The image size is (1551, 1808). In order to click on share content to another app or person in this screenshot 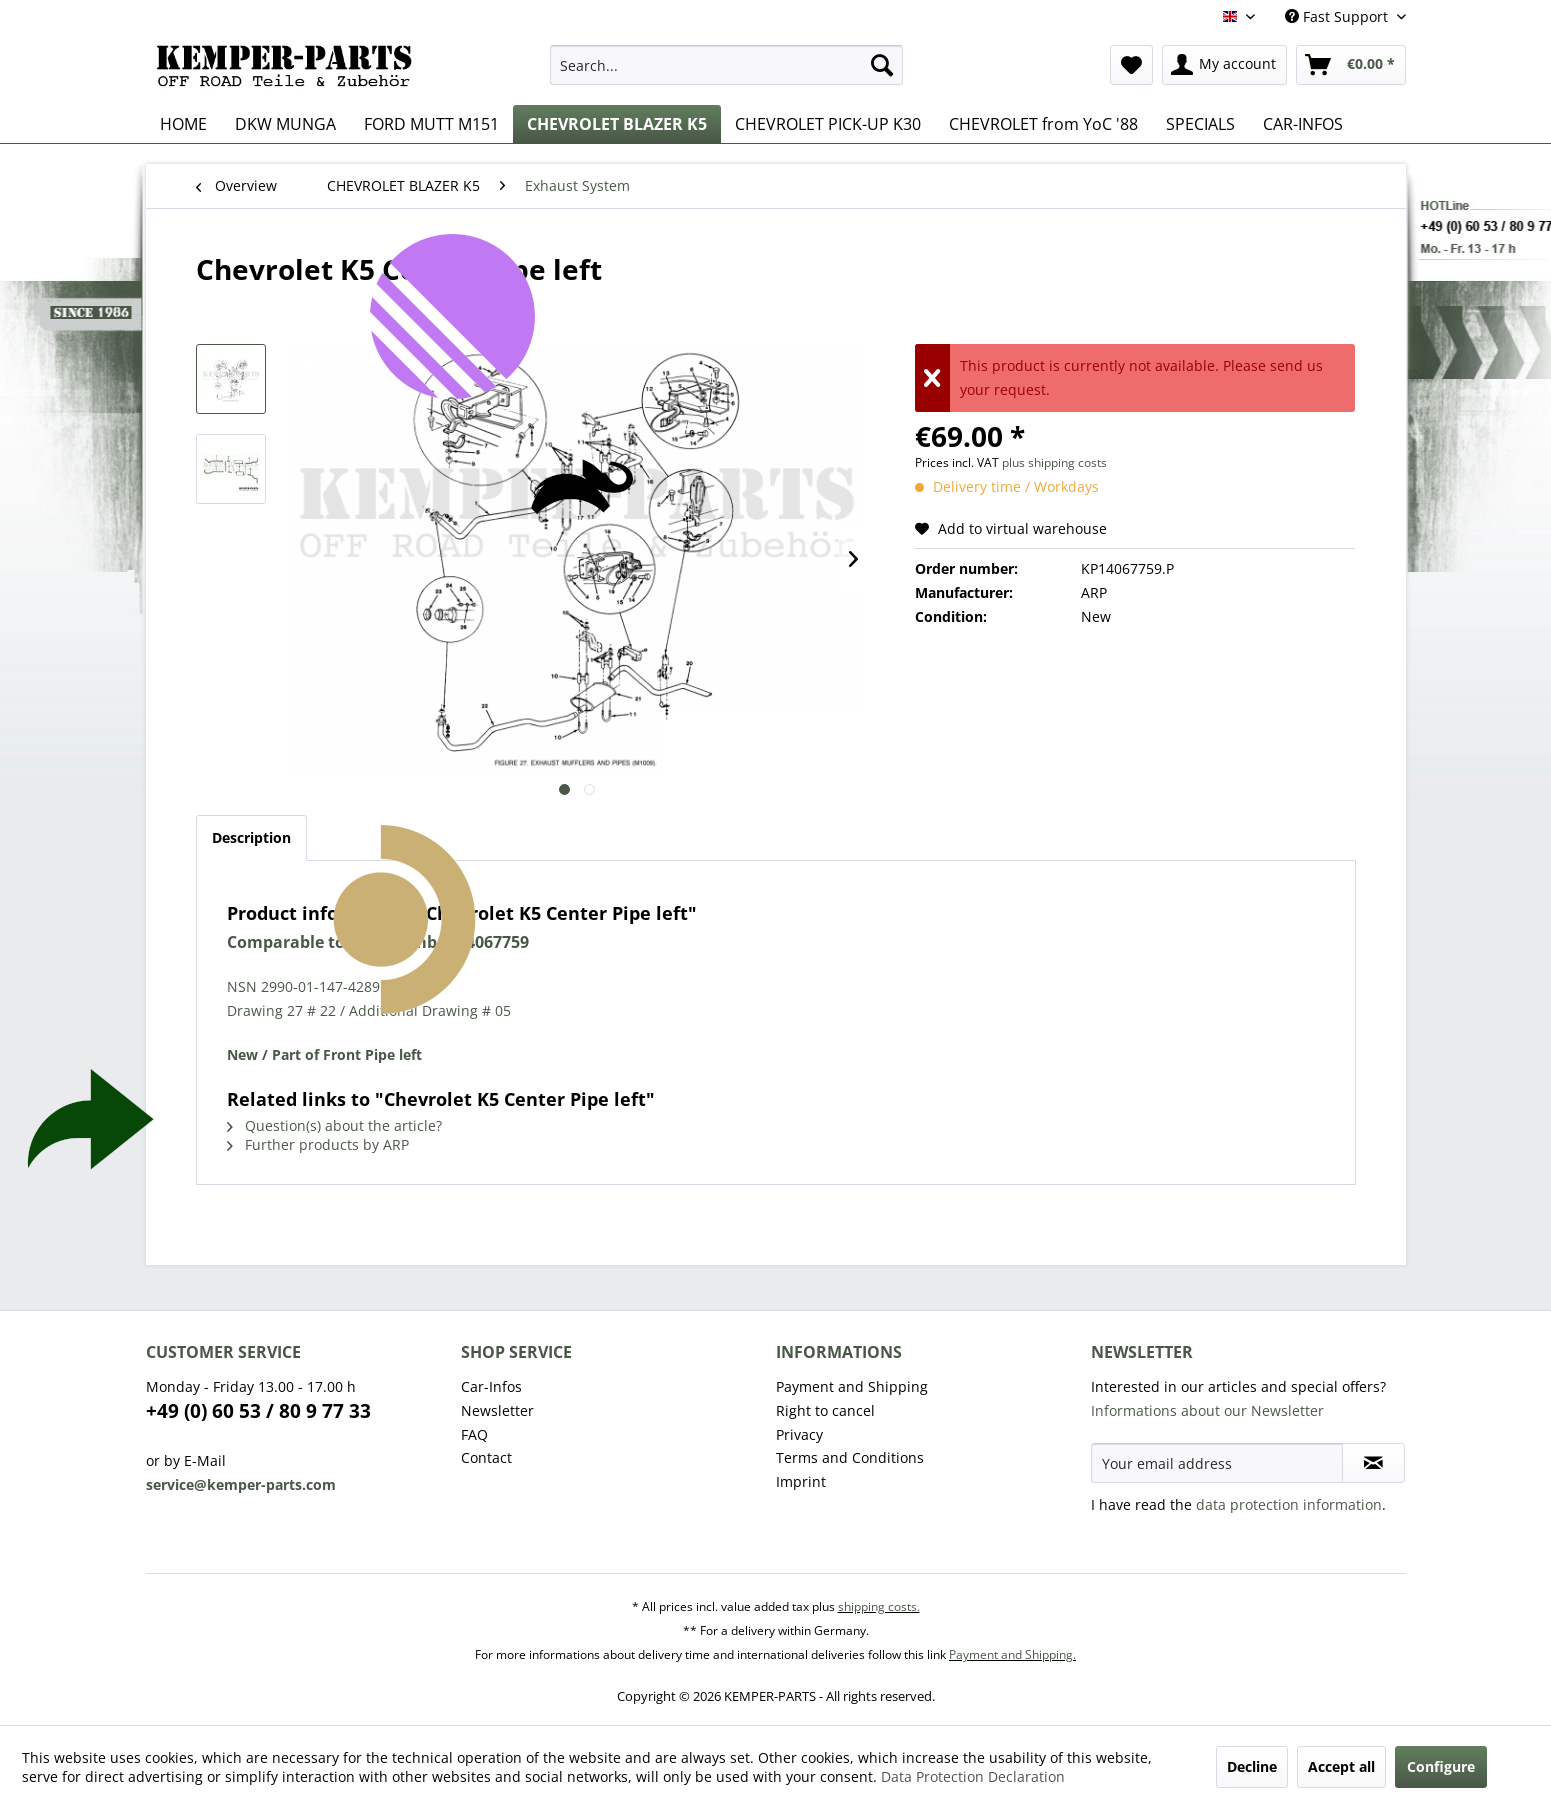, I will do `click(84, 1125)`.